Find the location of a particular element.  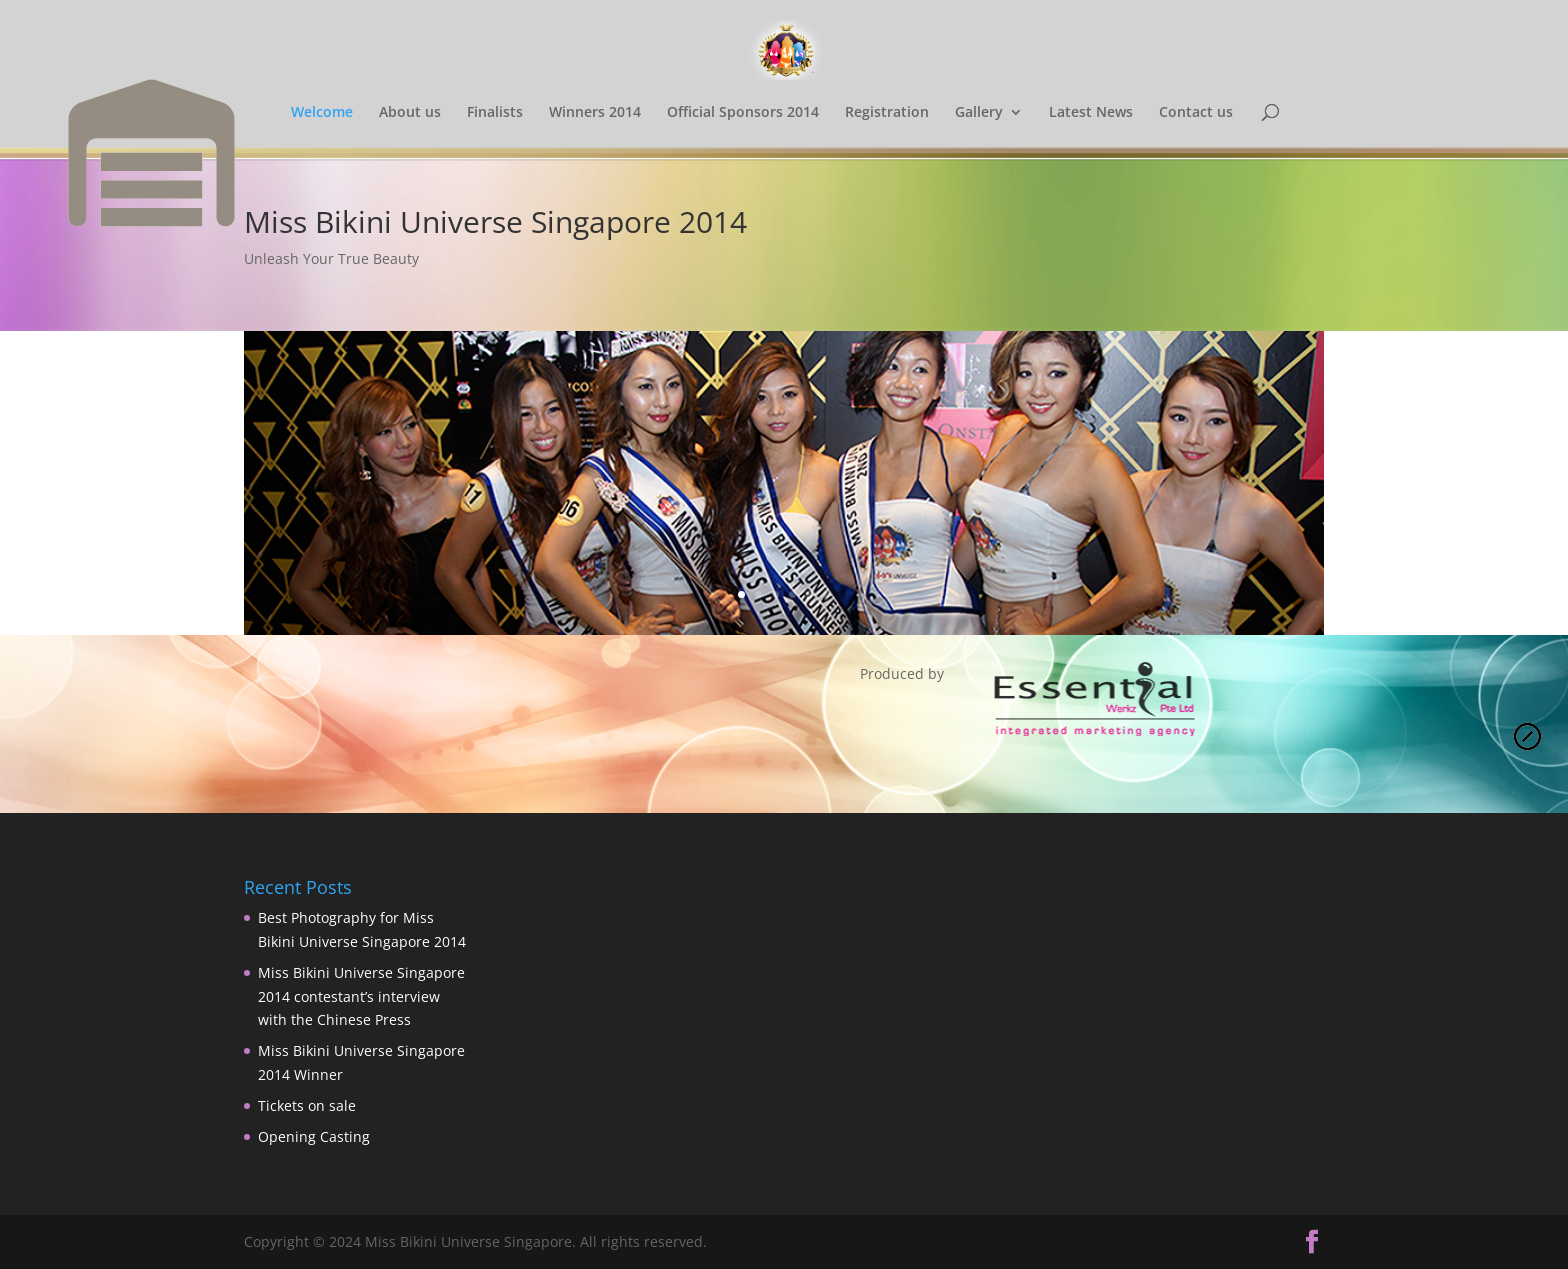

indicates a forbidden or prohibited action is located at coordinates (1527, 736).